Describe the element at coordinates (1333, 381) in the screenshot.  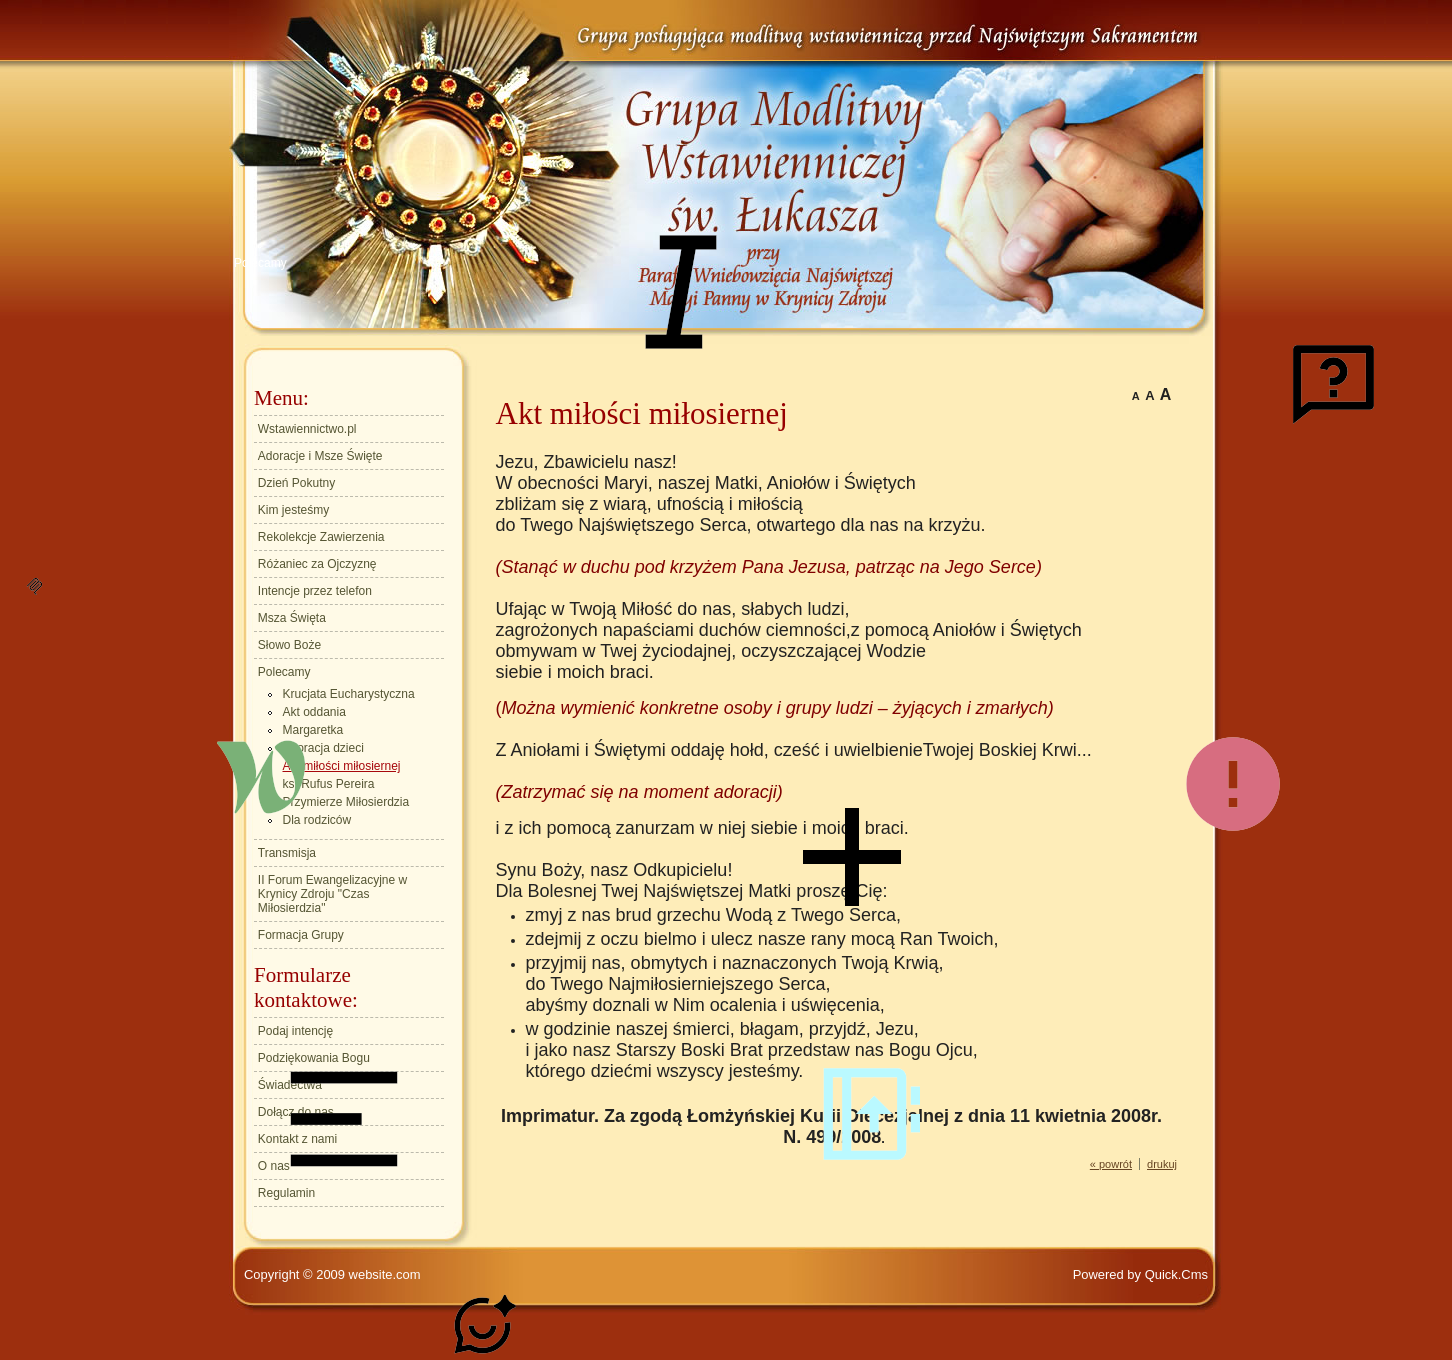
I see `open a questionnaire or survey` at that location.